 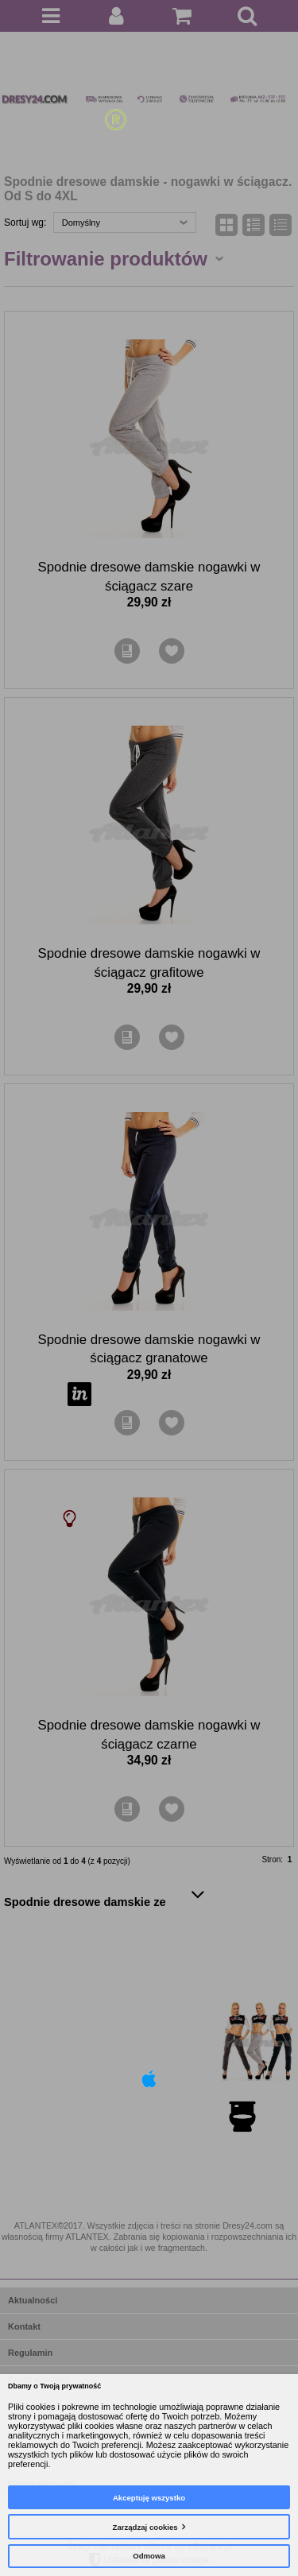 I want to click on indicates restroom or bathroom location, so click(x=242, y=2117).